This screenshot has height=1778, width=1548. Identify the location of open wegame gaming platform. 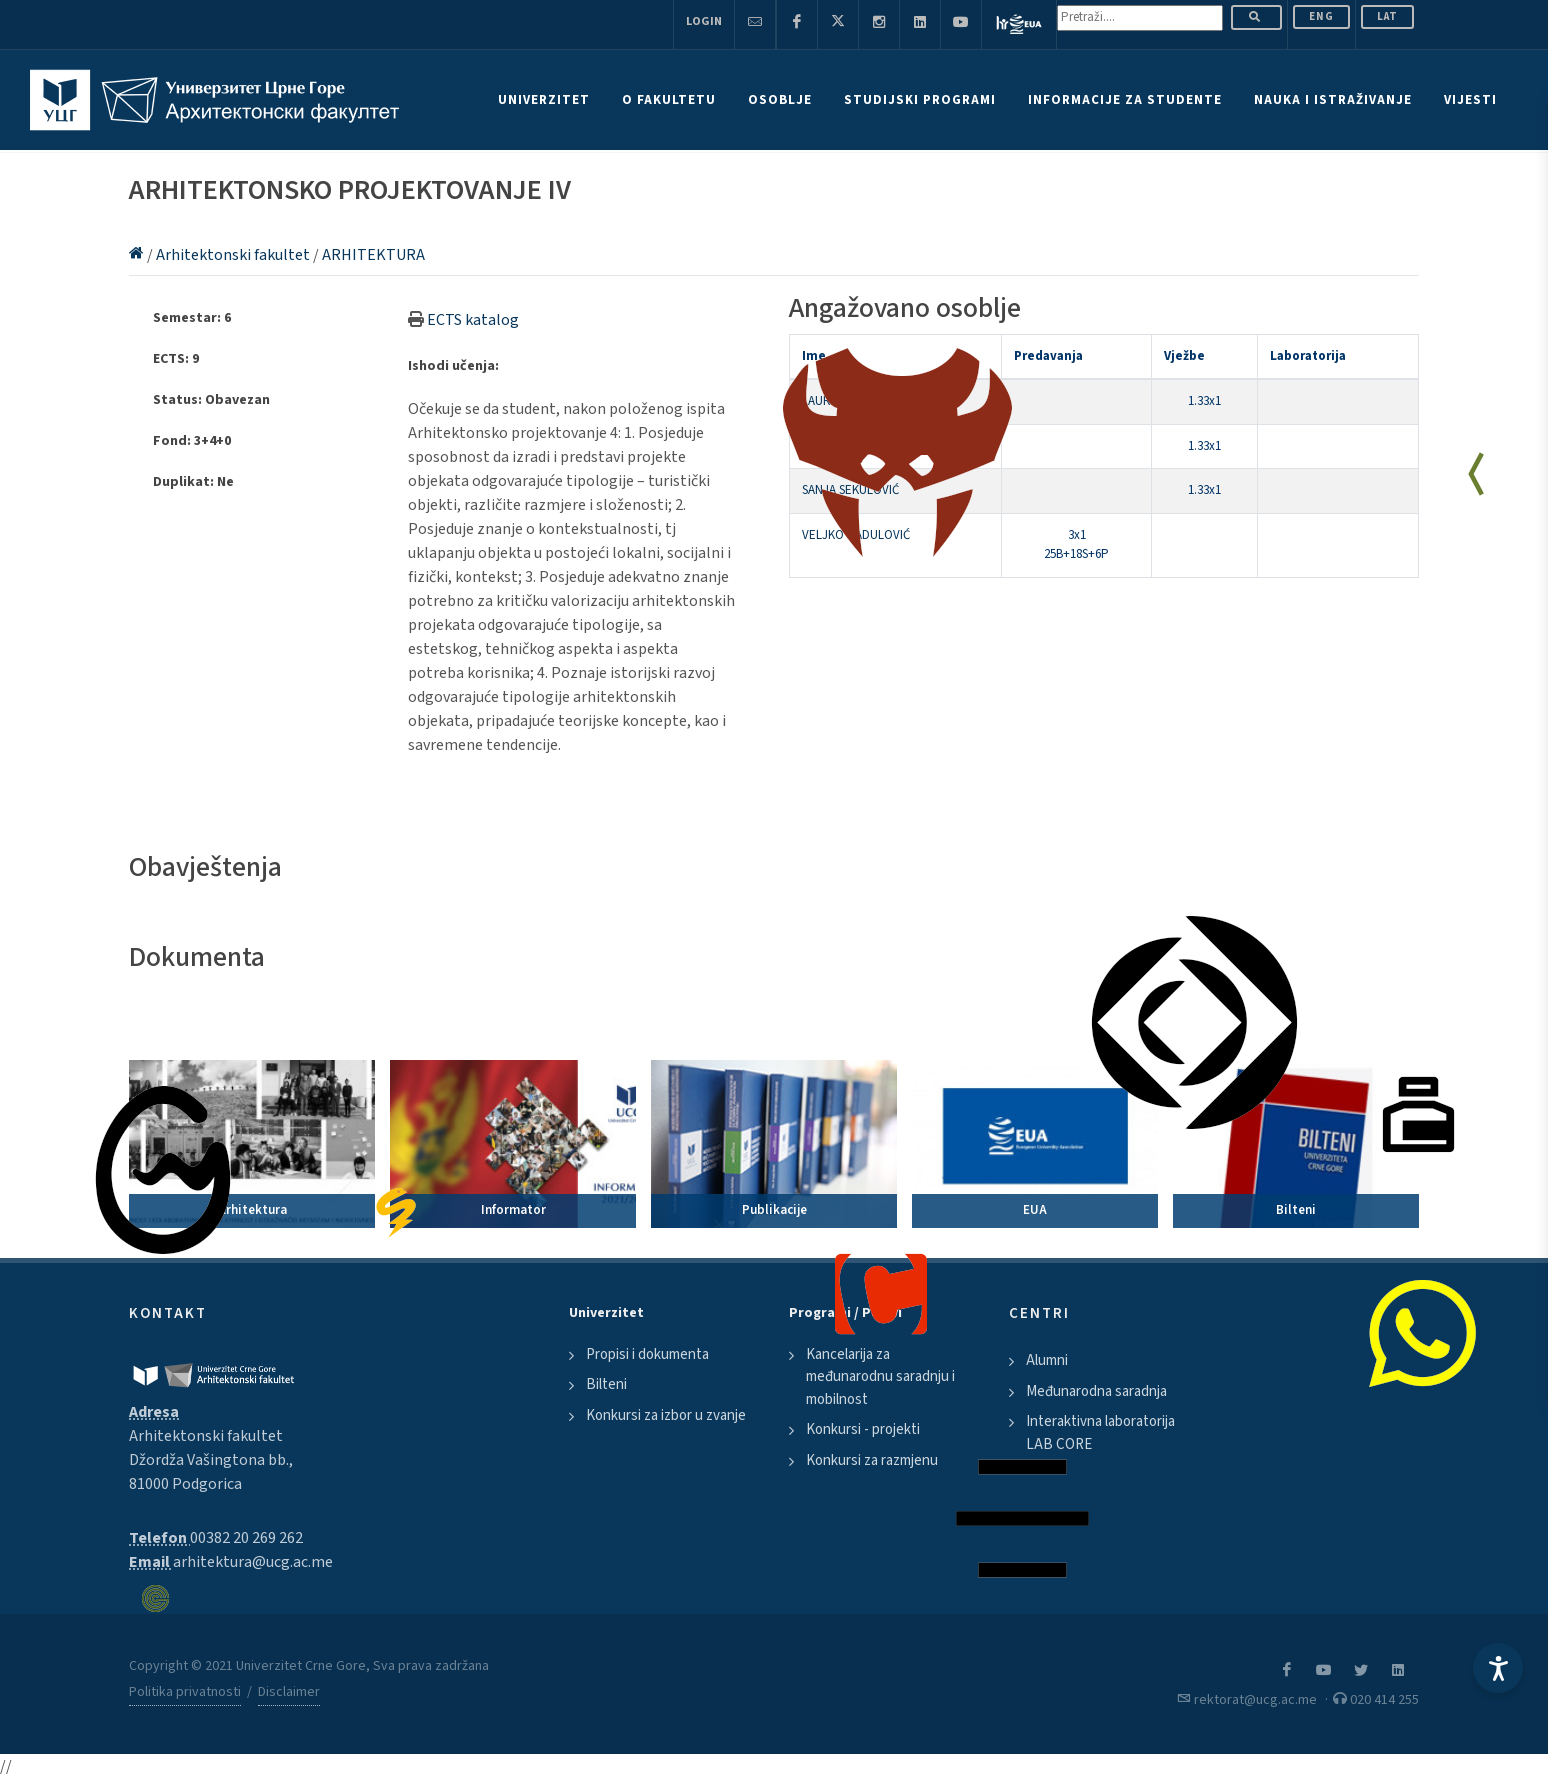
(163, 1170).